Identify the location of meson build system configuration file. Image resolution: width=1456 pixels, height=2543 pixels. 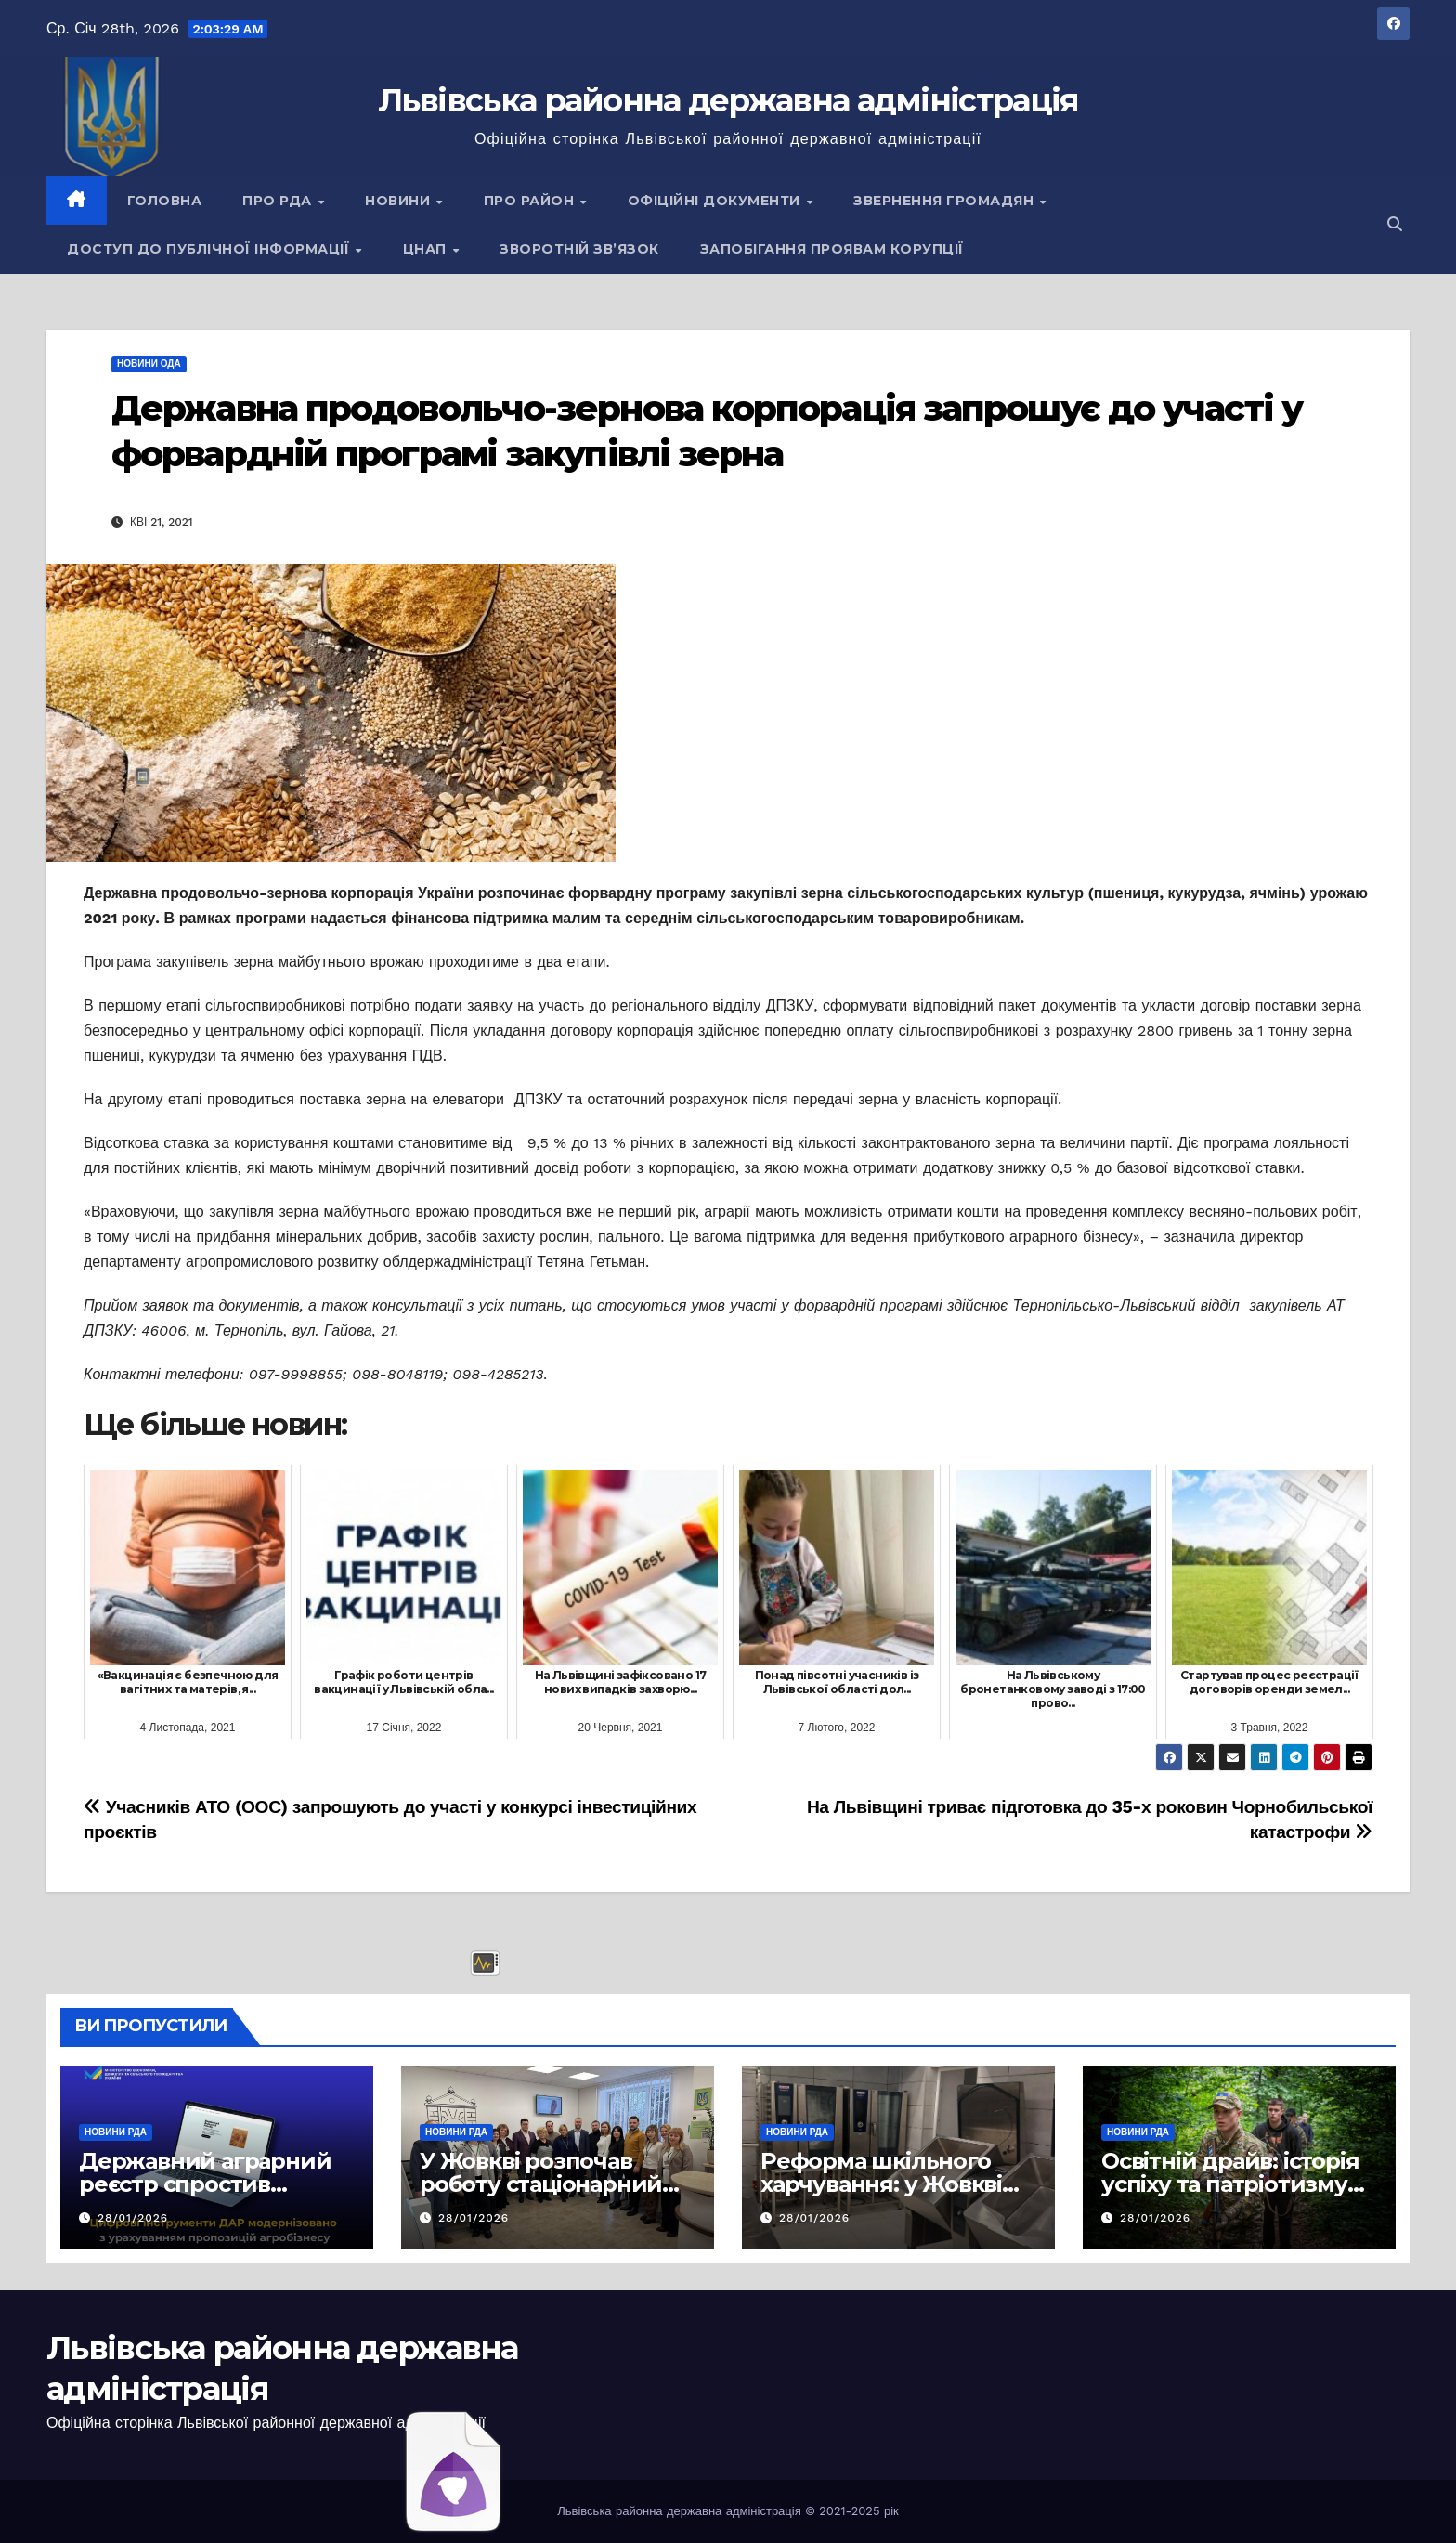
(453, 2471).